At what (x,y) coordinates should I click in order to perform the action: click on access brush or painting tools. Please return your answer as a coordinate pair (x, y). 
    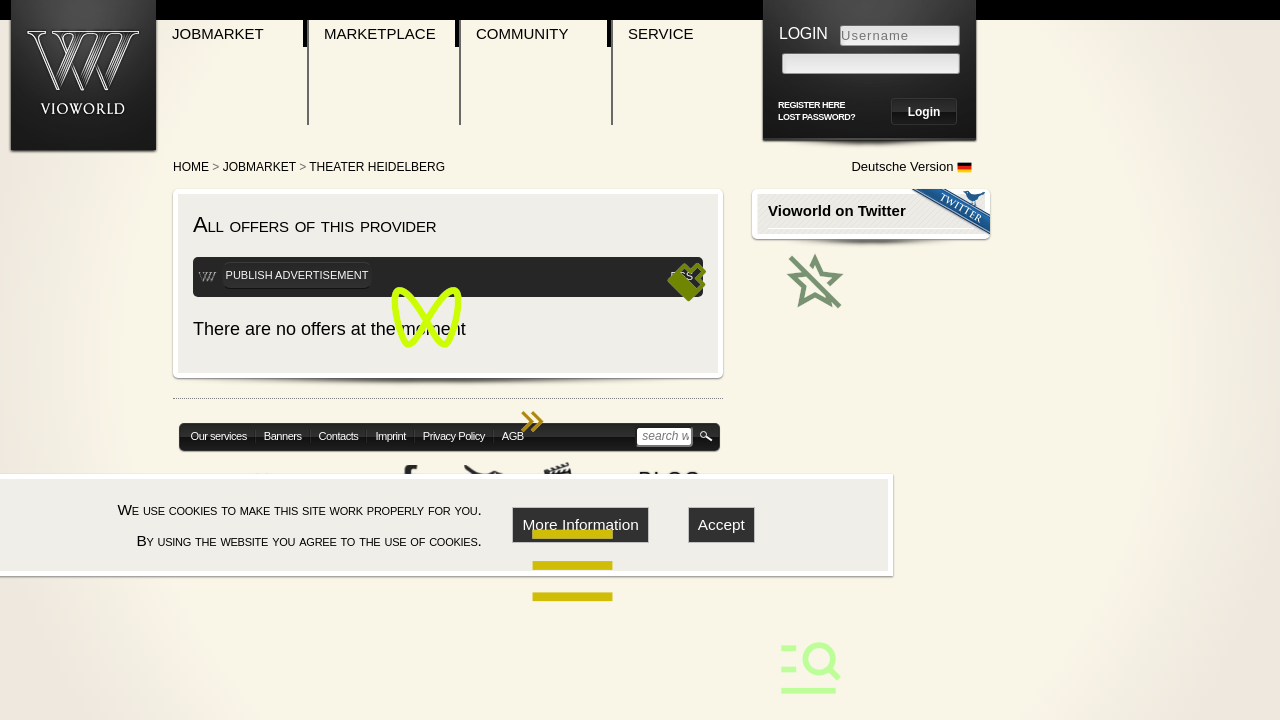
    Looking at the image, I should click on (688, 281).